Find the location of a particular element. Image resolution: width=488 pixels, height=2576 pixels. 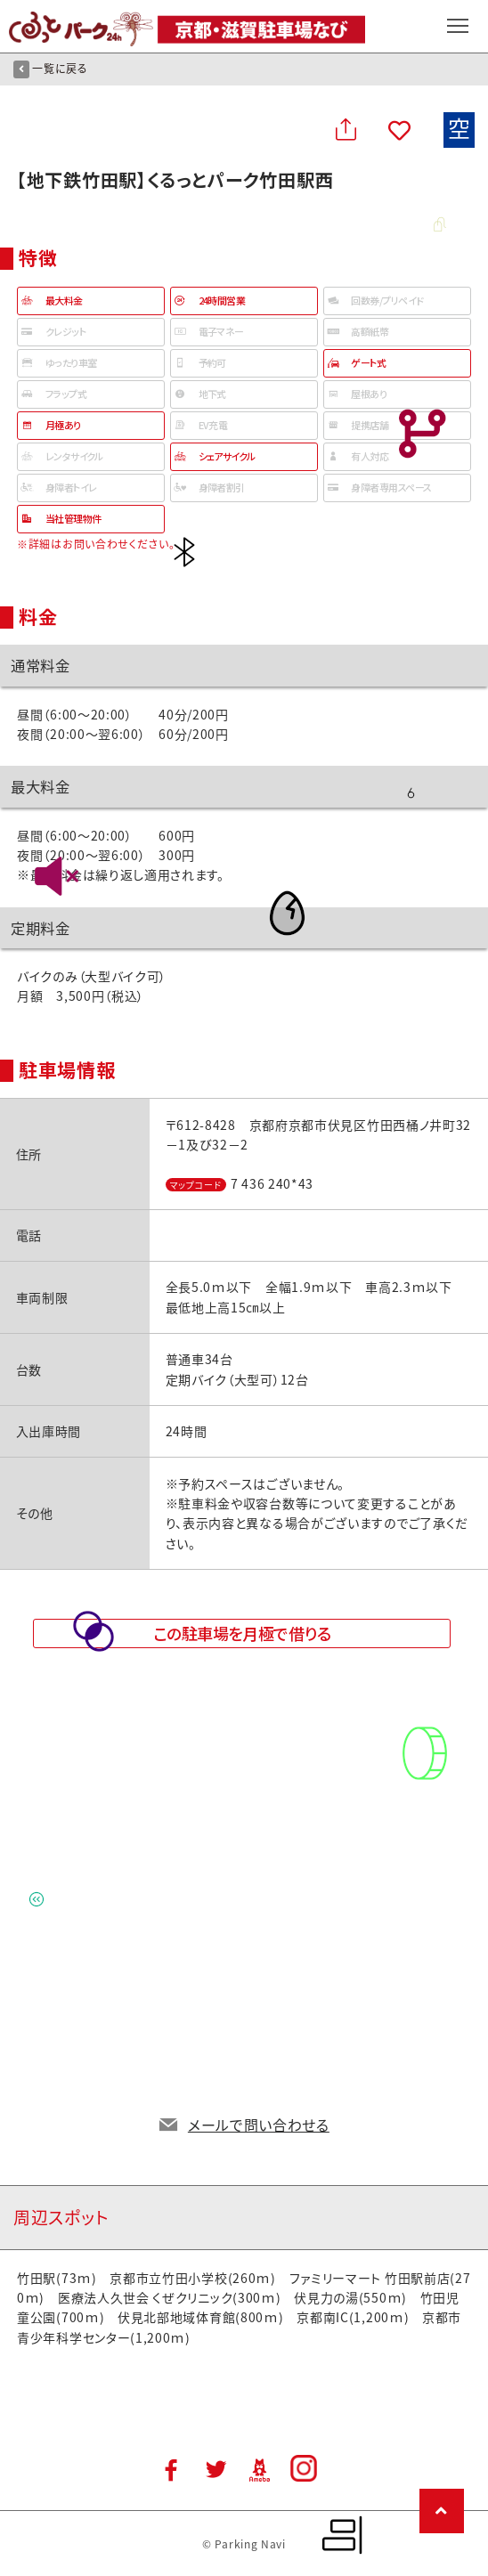

mute audio is located at coordinates (54, 876).